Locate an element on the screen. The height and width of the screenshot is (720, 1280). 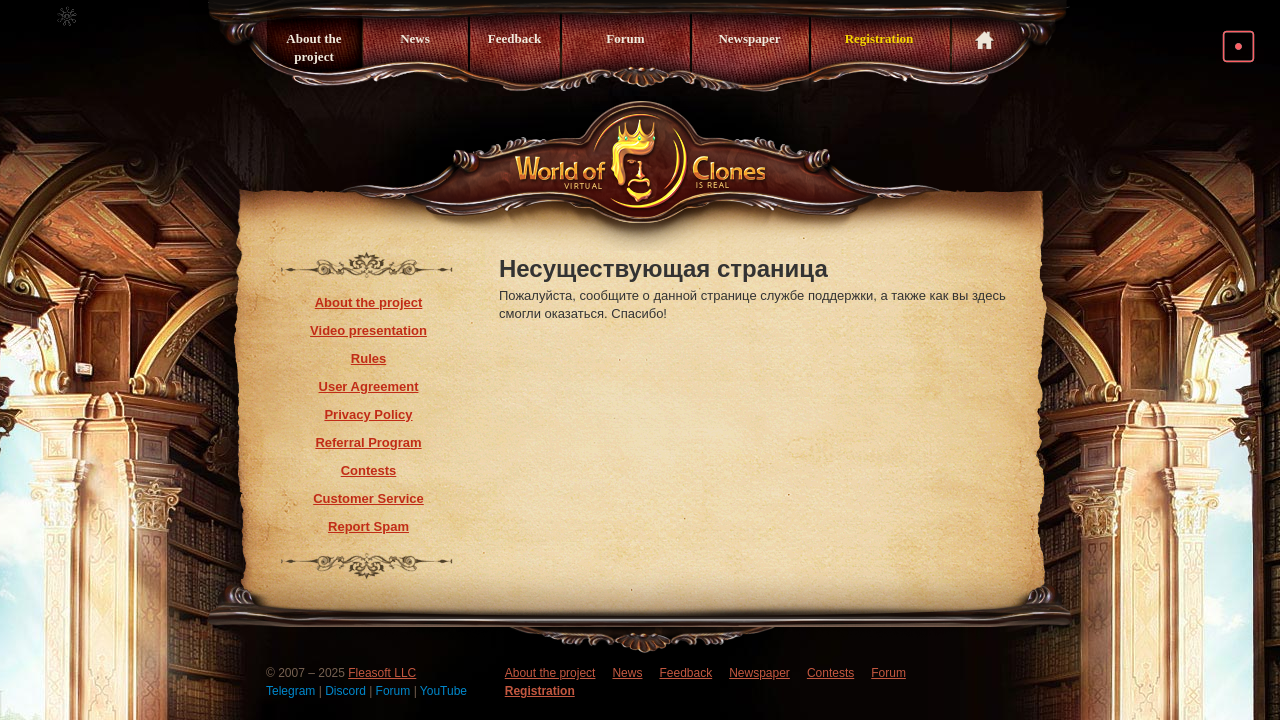
roll the dice or trigger random selection is located at coordinates (1238, 46).